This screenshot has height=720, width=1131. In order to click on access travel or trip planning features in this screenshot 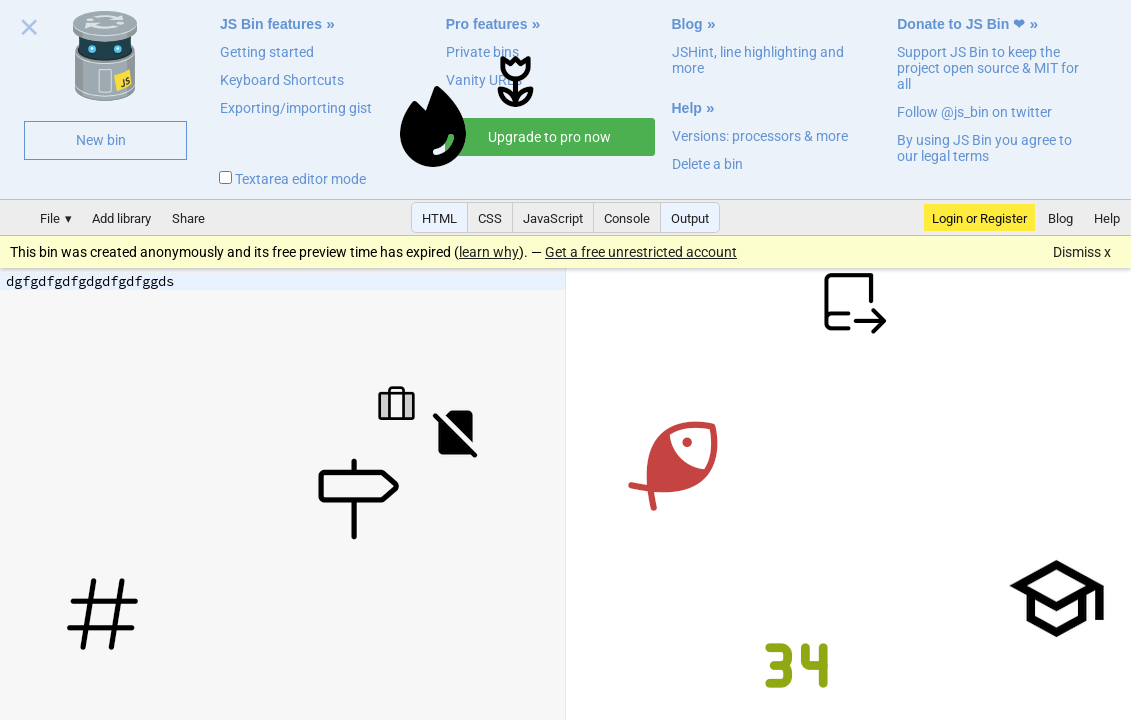, I will do `click(396, 404)`.